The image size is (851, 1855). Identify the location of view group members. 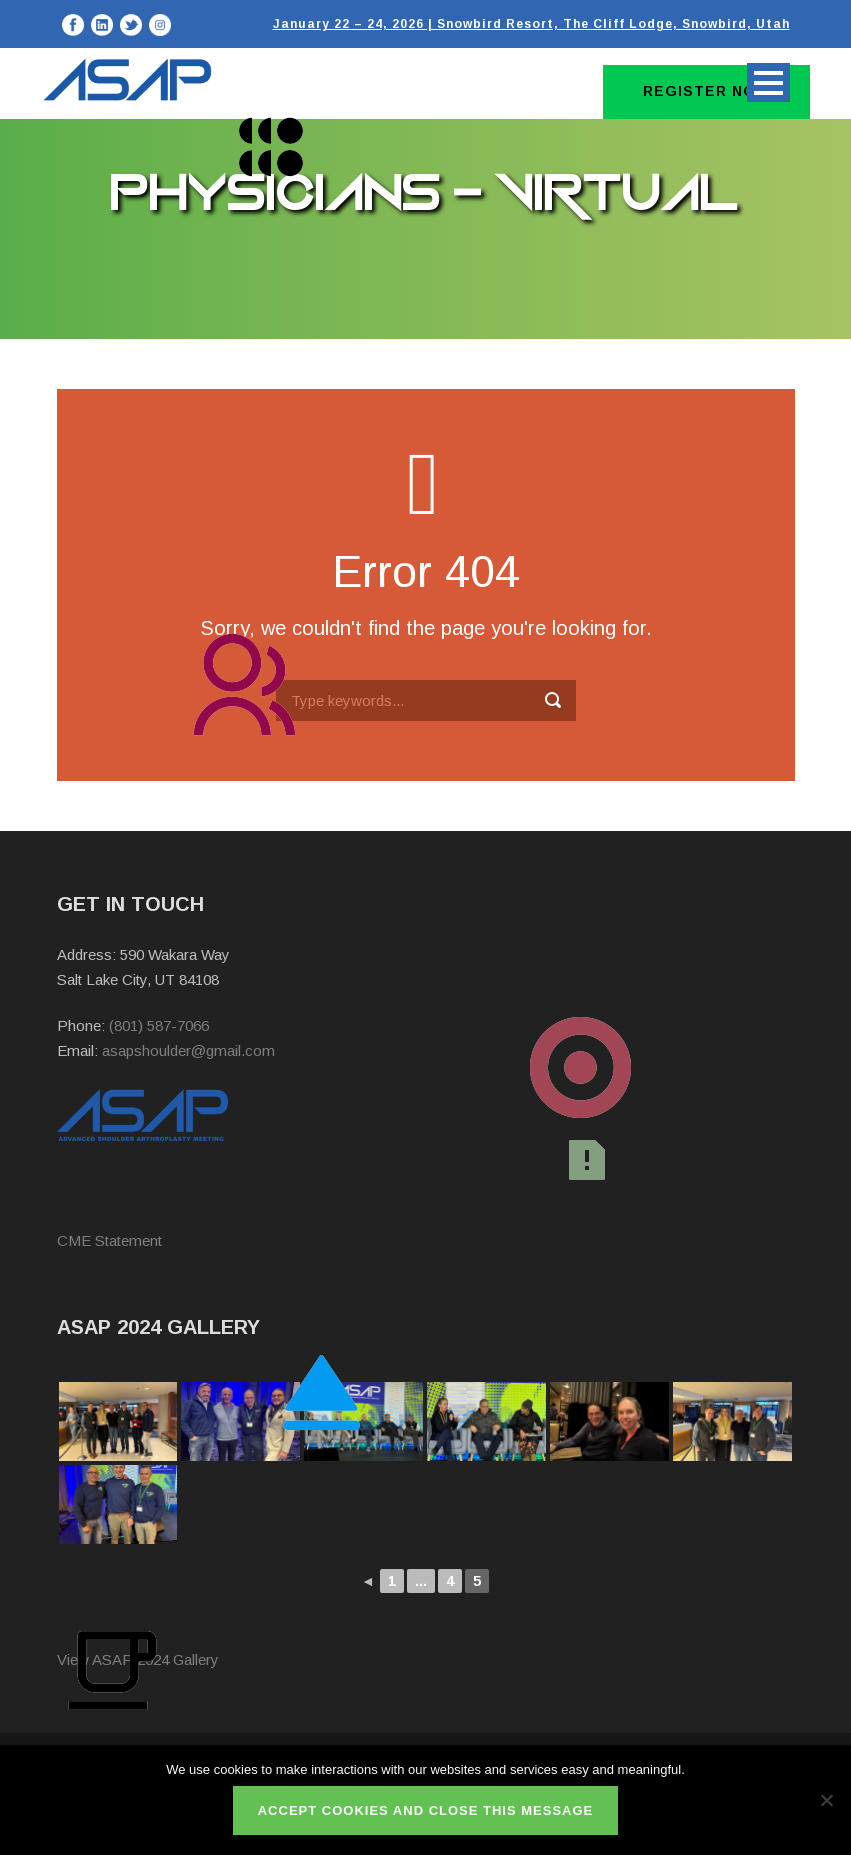
(242, 687).